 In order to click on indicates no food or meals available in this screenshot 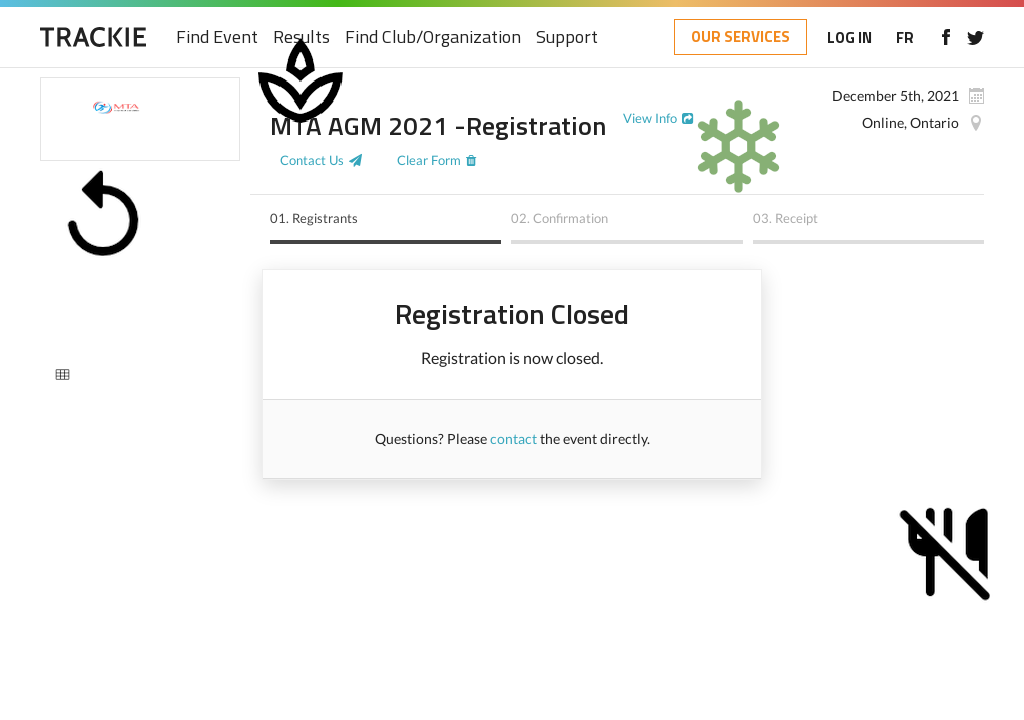, I will do `click(948, 552)`.